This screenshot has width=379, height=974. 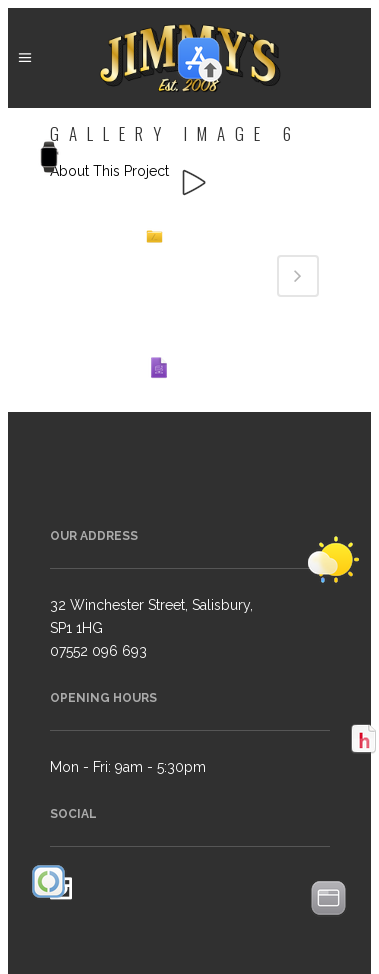 What do you see at coordinates (333, 559) in the screenshot?
I see `indicates scattered showers with partial sun` at bounding box center [333, 559].